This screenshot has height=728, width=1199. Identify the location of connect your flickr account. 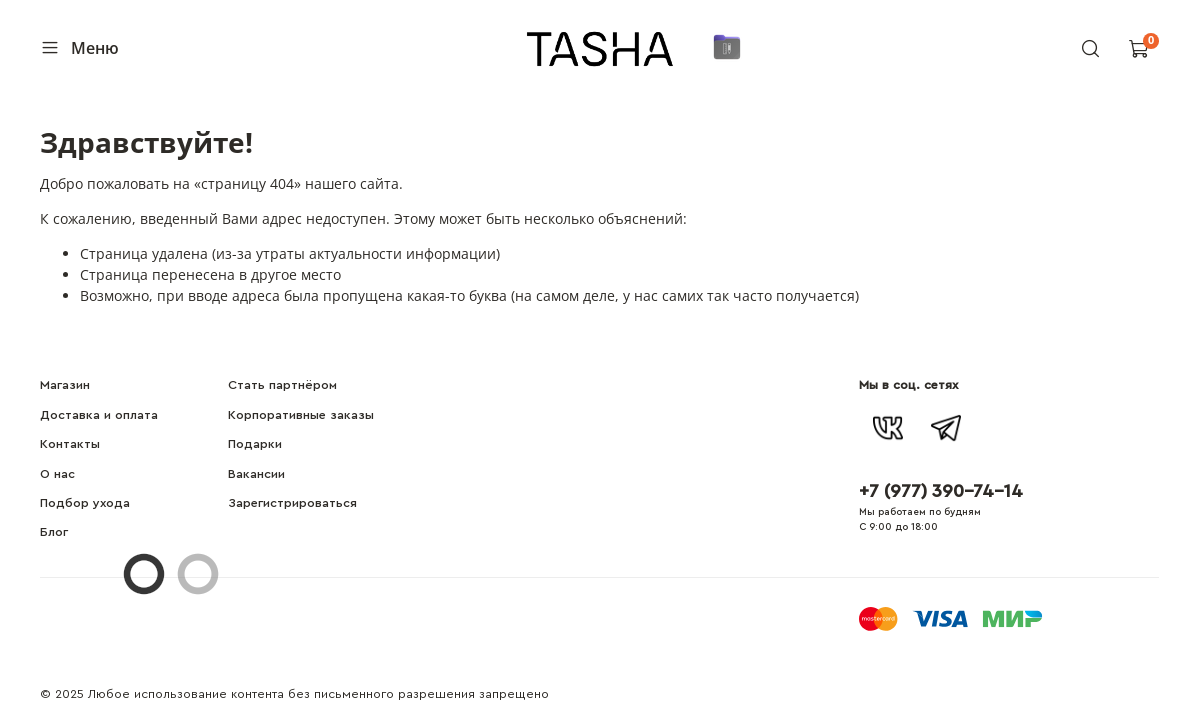
(171, 574).